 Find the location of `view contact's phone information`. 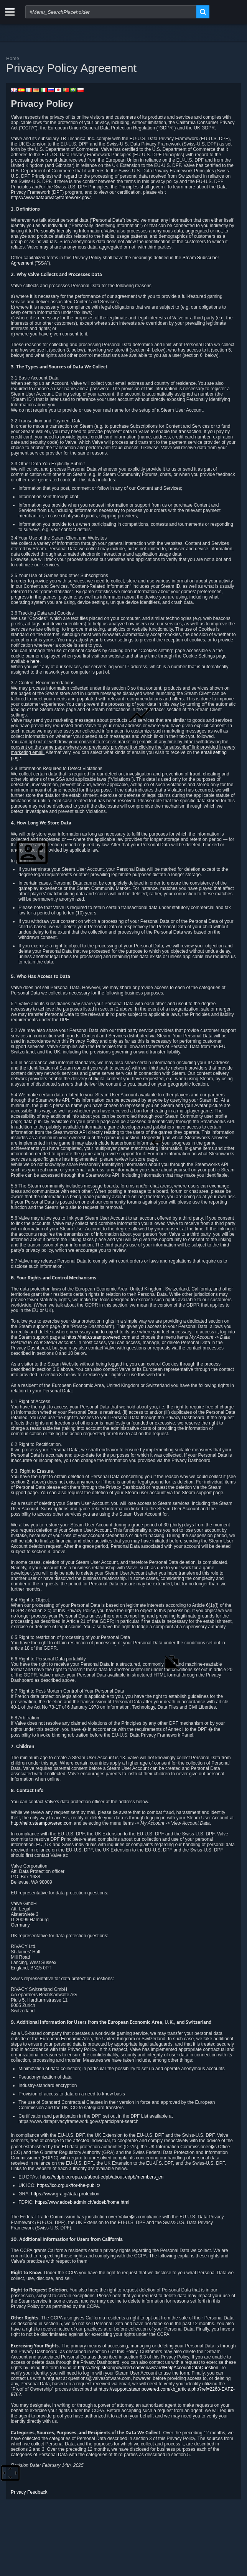

view contact's phone information is located at coordinates (32, 852).